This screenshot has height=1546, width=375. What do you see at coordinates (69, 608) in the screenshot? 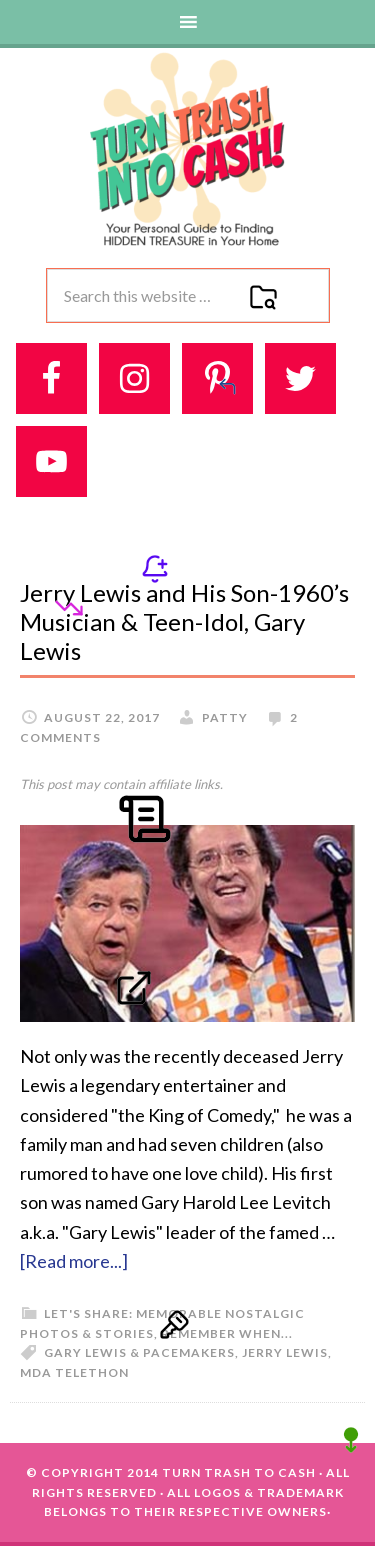
I see `indicates a declining trend or decrease in value` at bounding box center [69, 608].